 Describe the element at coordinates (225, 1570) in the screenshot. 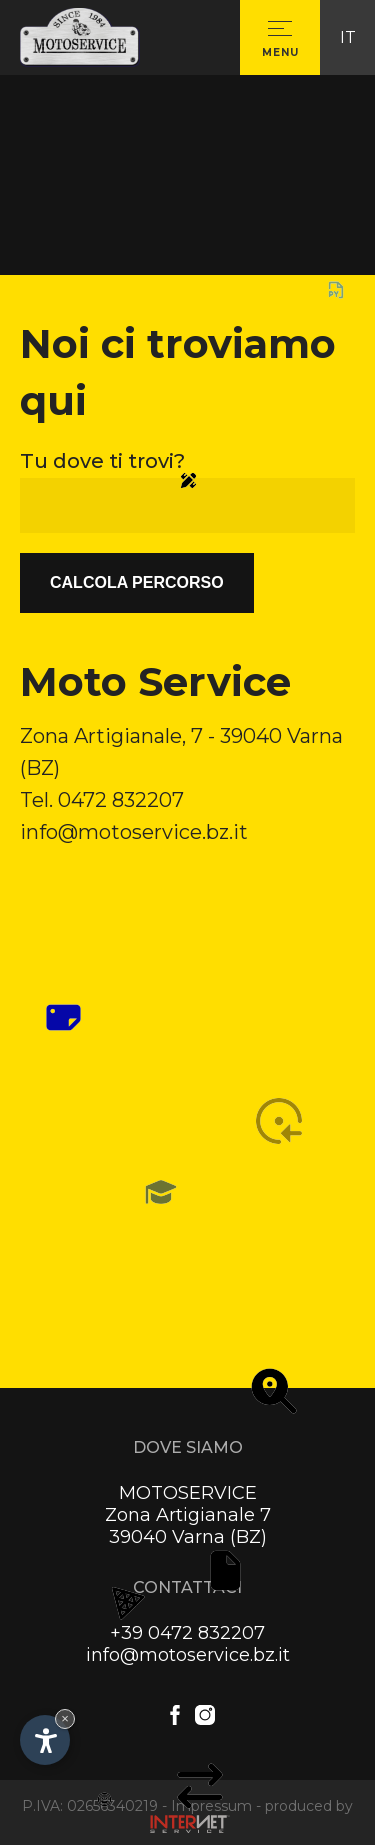

I see `view or open a file` at that location.